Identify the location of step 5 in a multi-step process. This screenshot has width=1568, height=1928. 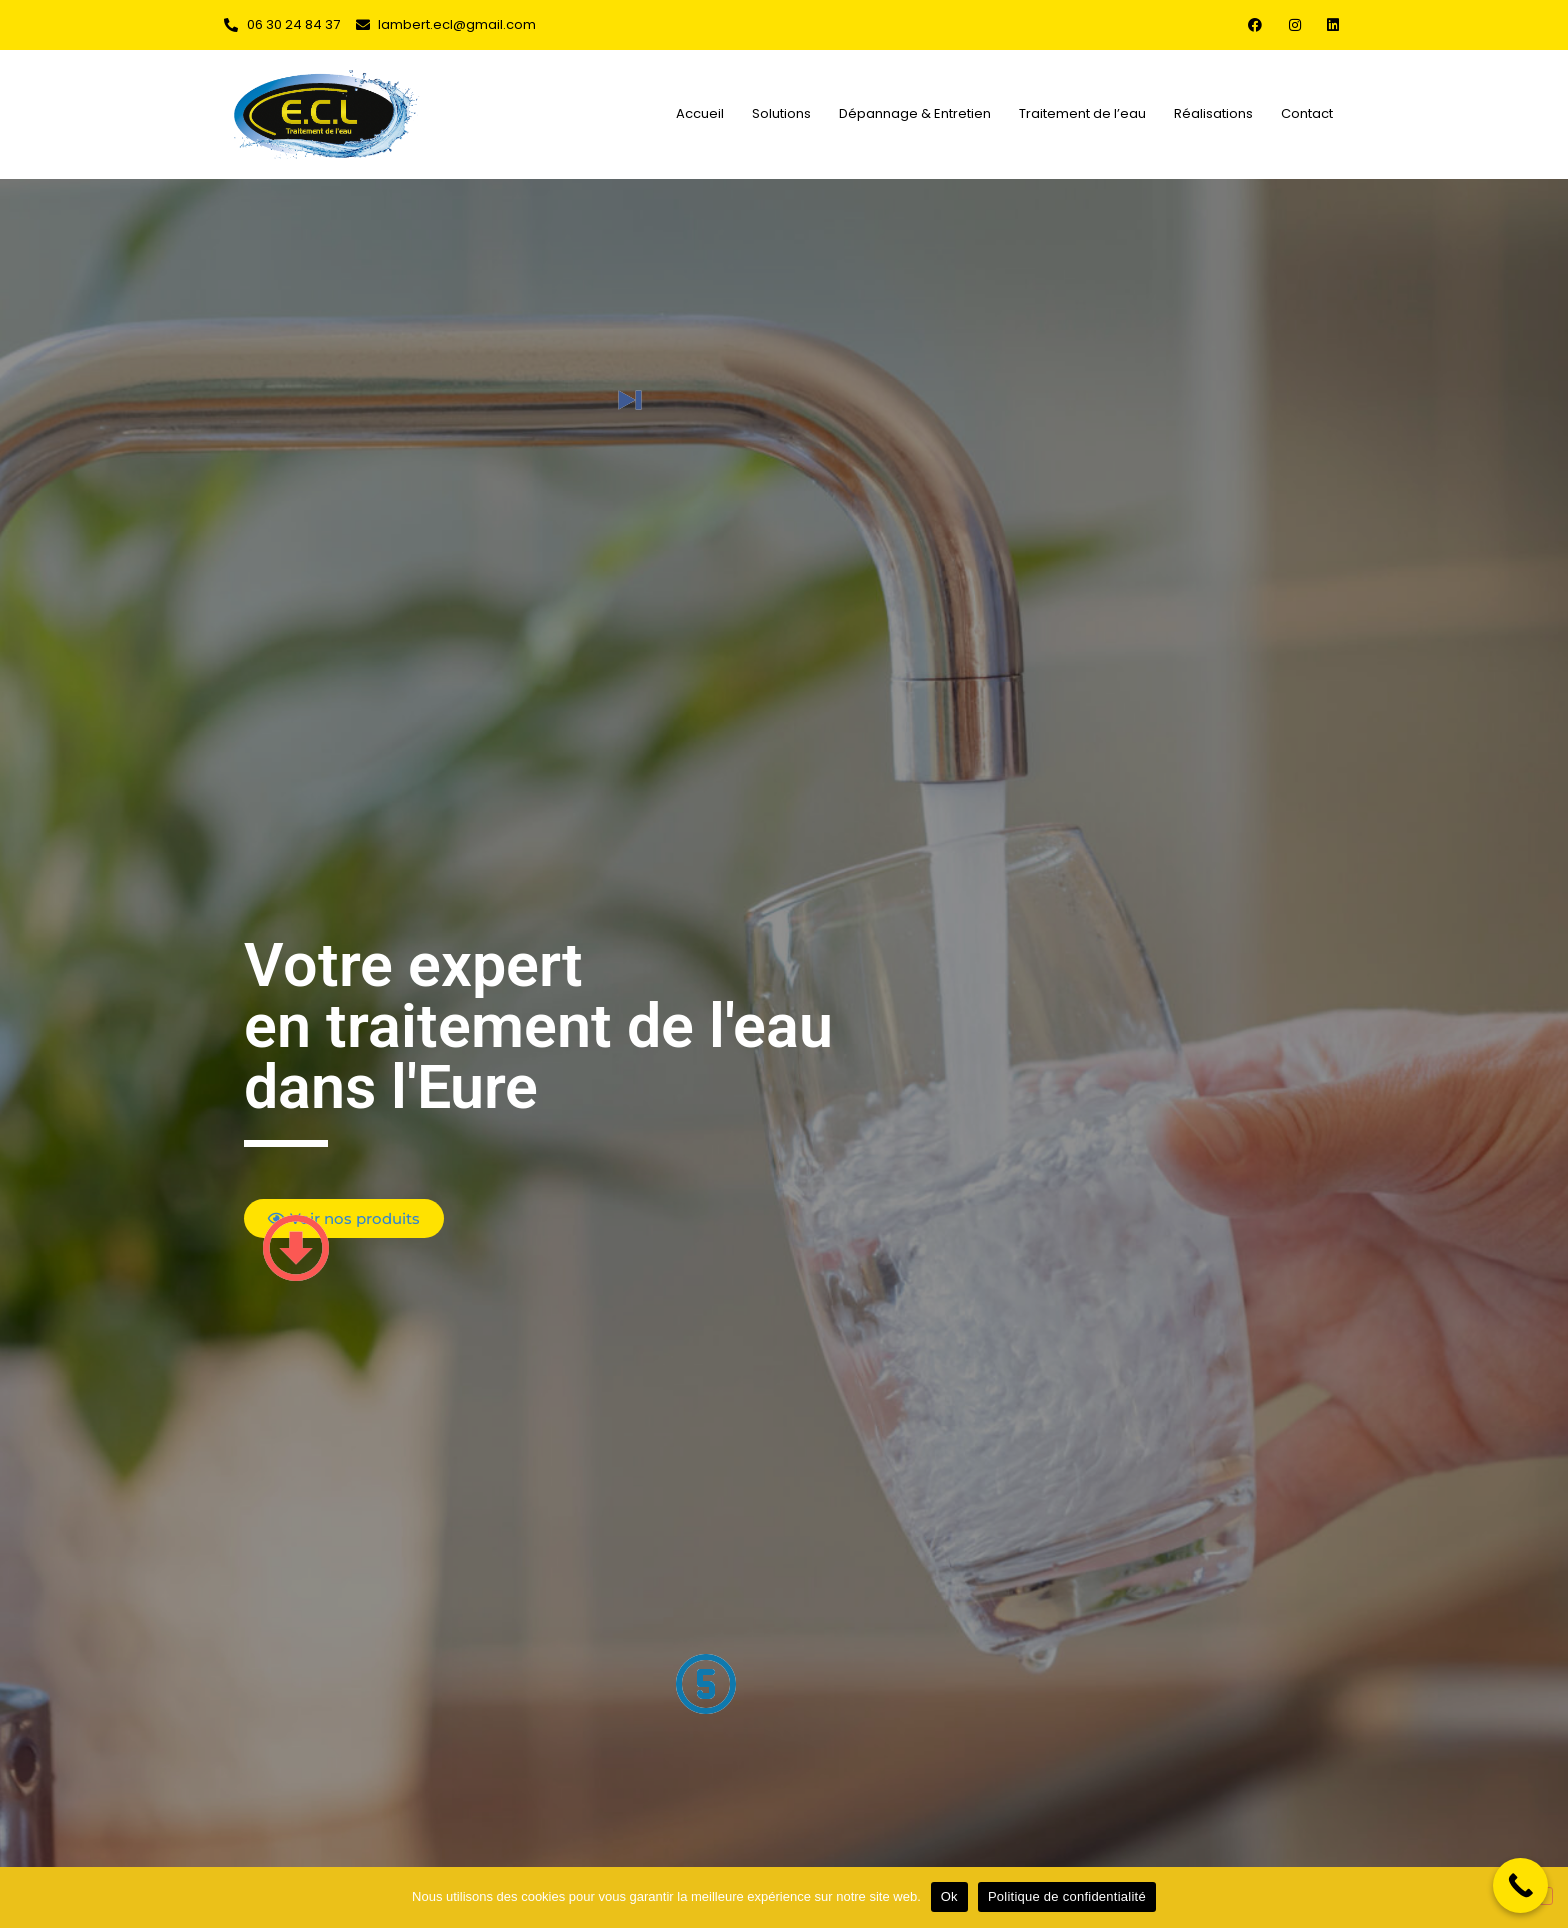
(706, 1684).